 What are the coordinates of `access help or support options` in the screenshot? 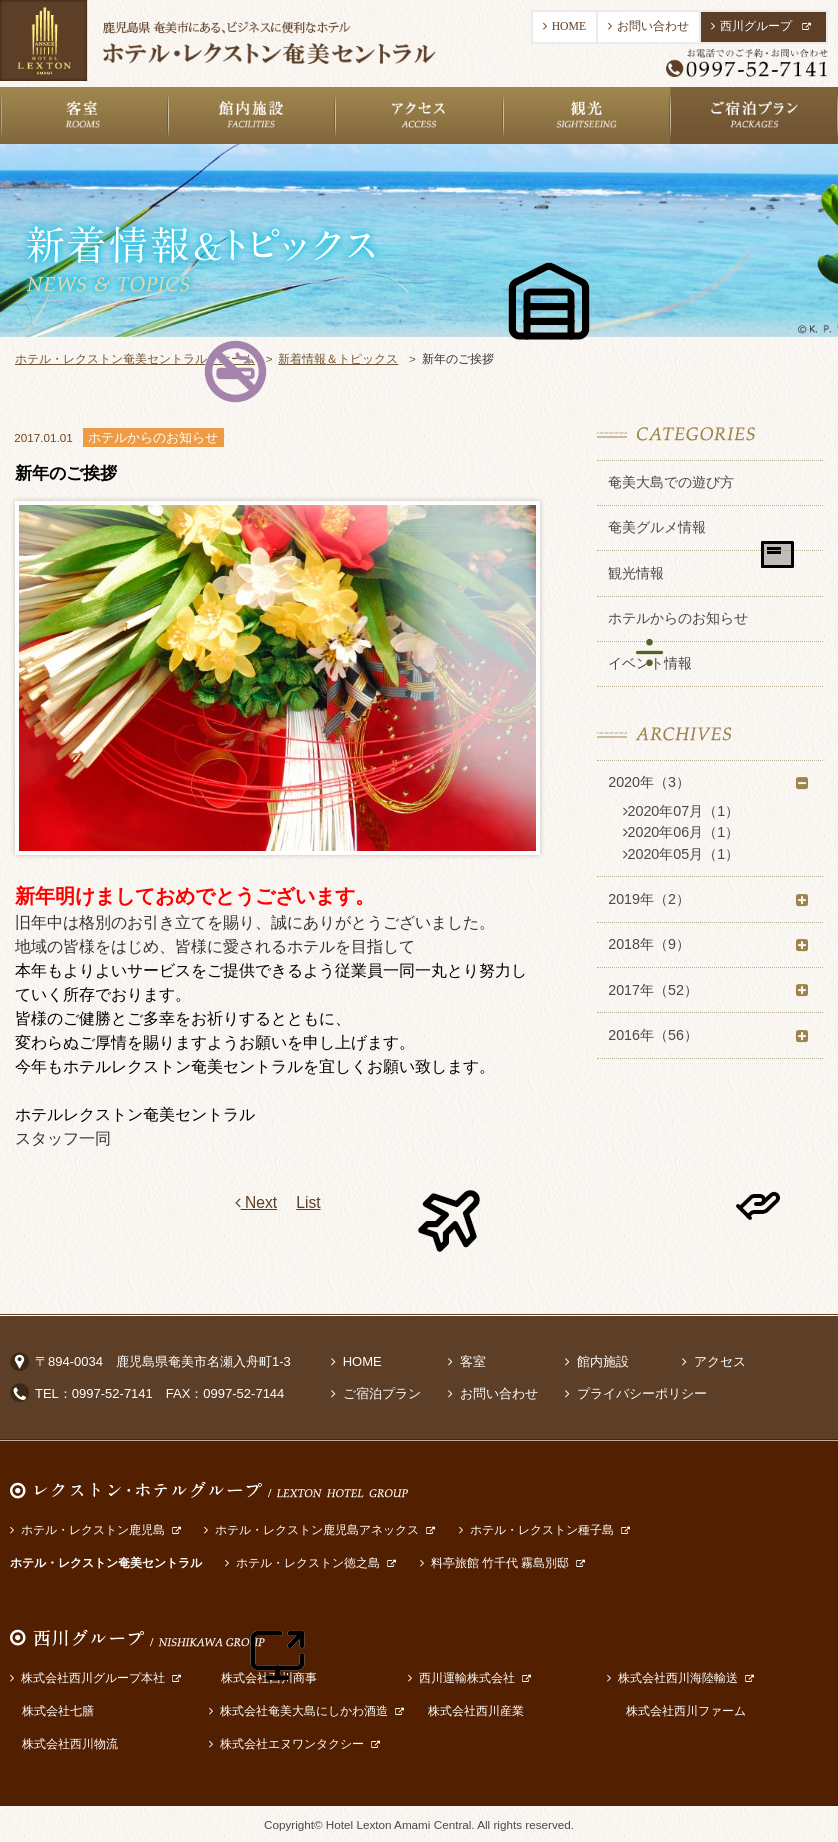 It's located at (758, 1204).